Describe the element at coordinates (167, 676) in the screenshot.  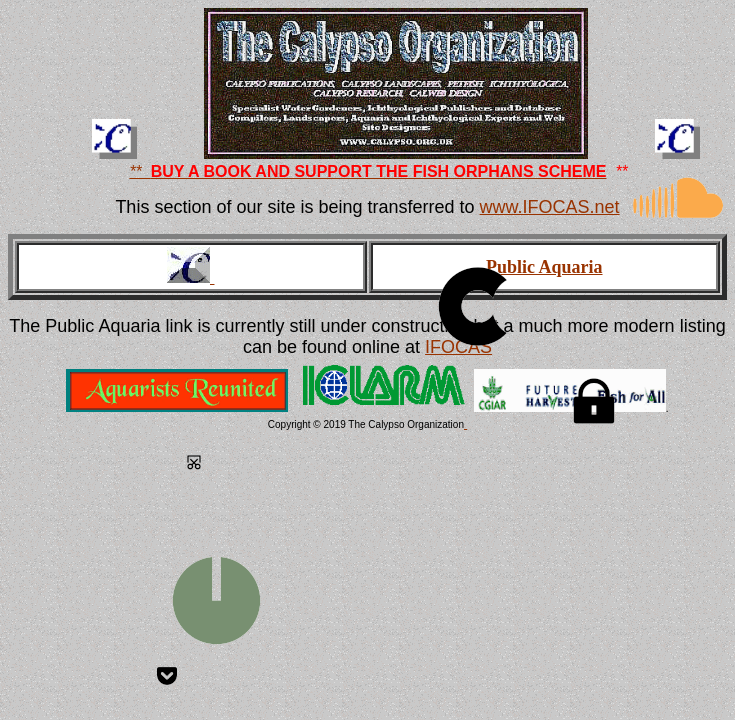
I see `save to pocket for later reading` at that location.